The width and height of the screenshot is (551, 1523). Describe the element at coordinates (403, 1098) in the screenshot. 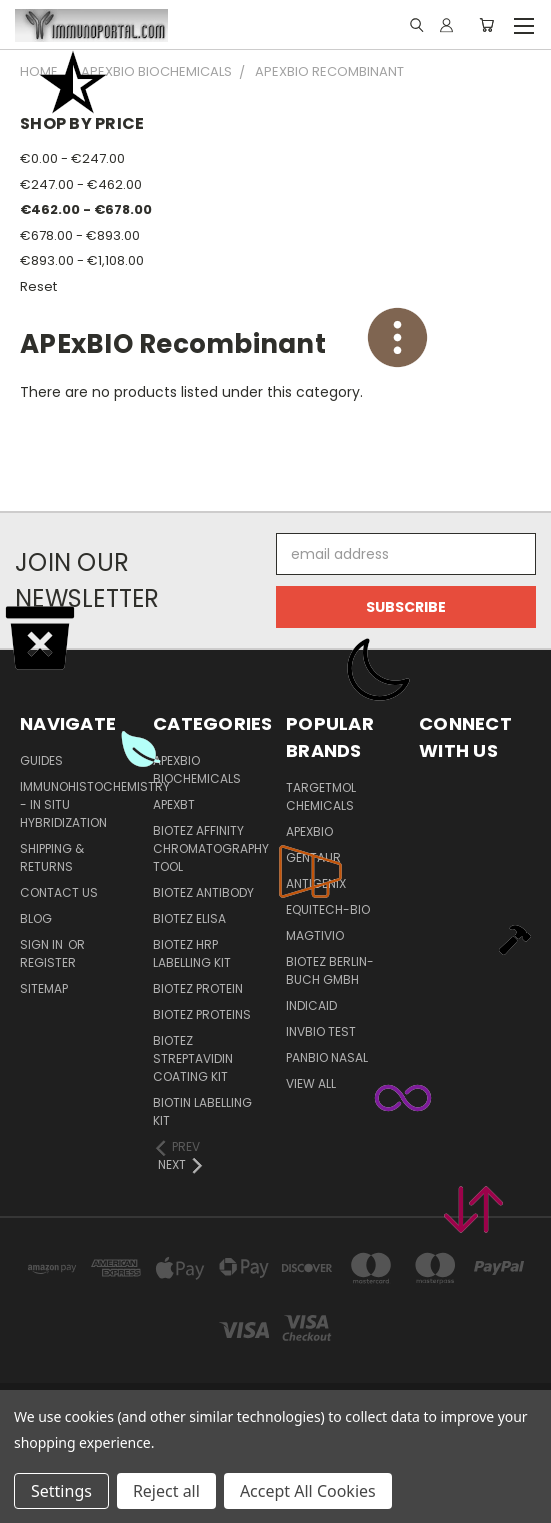

I see `toggle infinite loop or repeat mode` at that location.